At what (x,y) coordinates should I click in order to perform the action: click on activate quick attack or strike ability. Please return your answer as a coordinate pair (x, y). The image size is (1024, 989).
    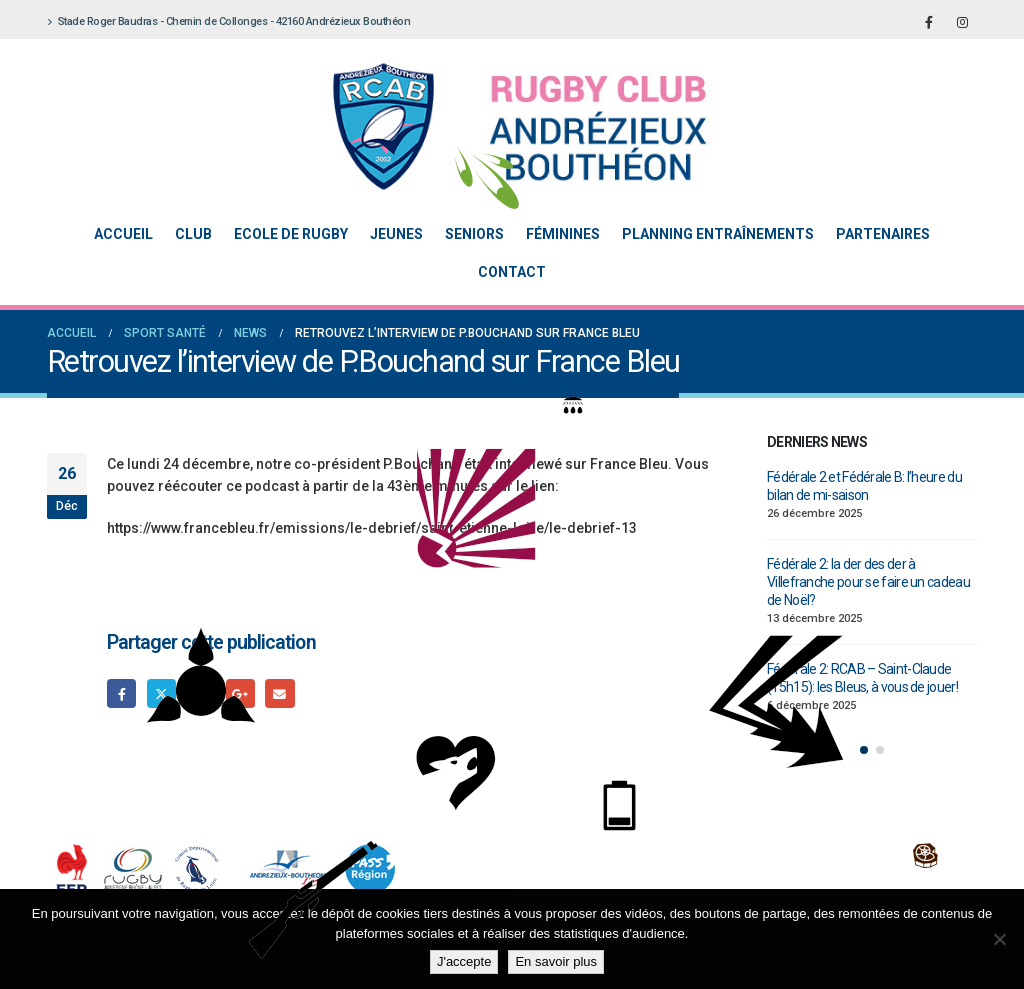
    Looking at the image, I should click on (486, 177).